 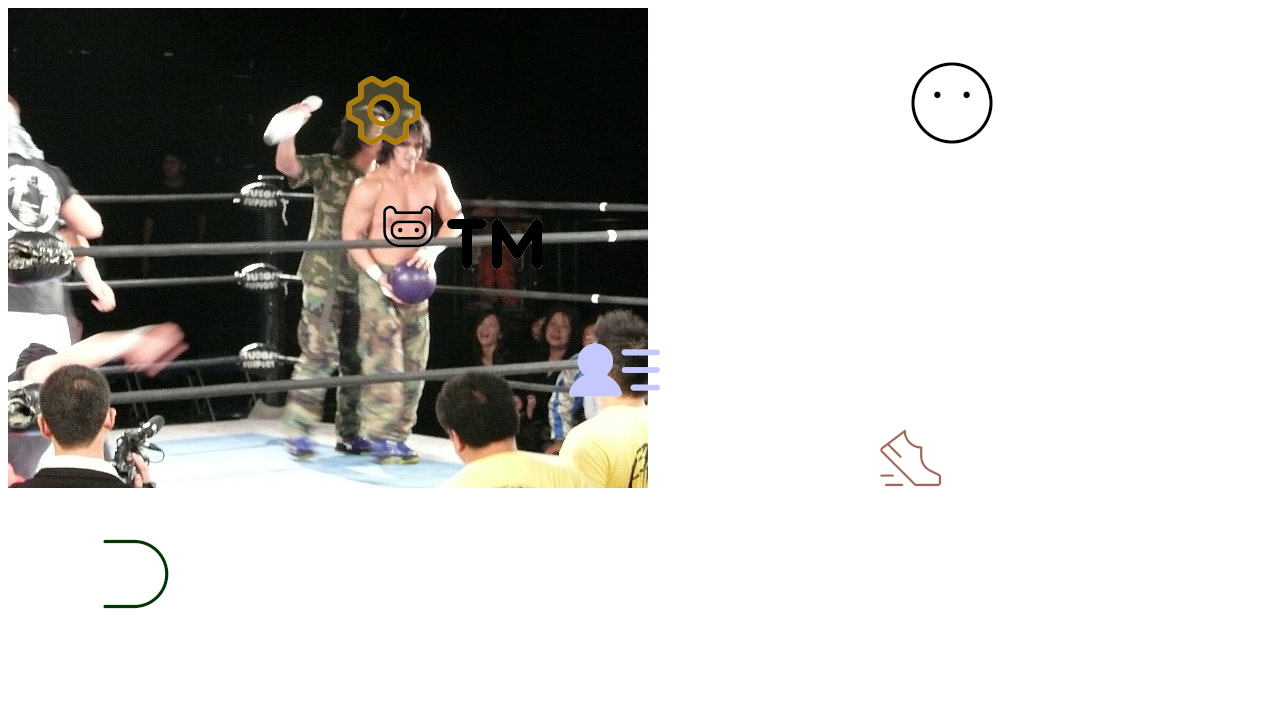 I want to click on indicates neutral or no reaction, so click(x=952, y=103).